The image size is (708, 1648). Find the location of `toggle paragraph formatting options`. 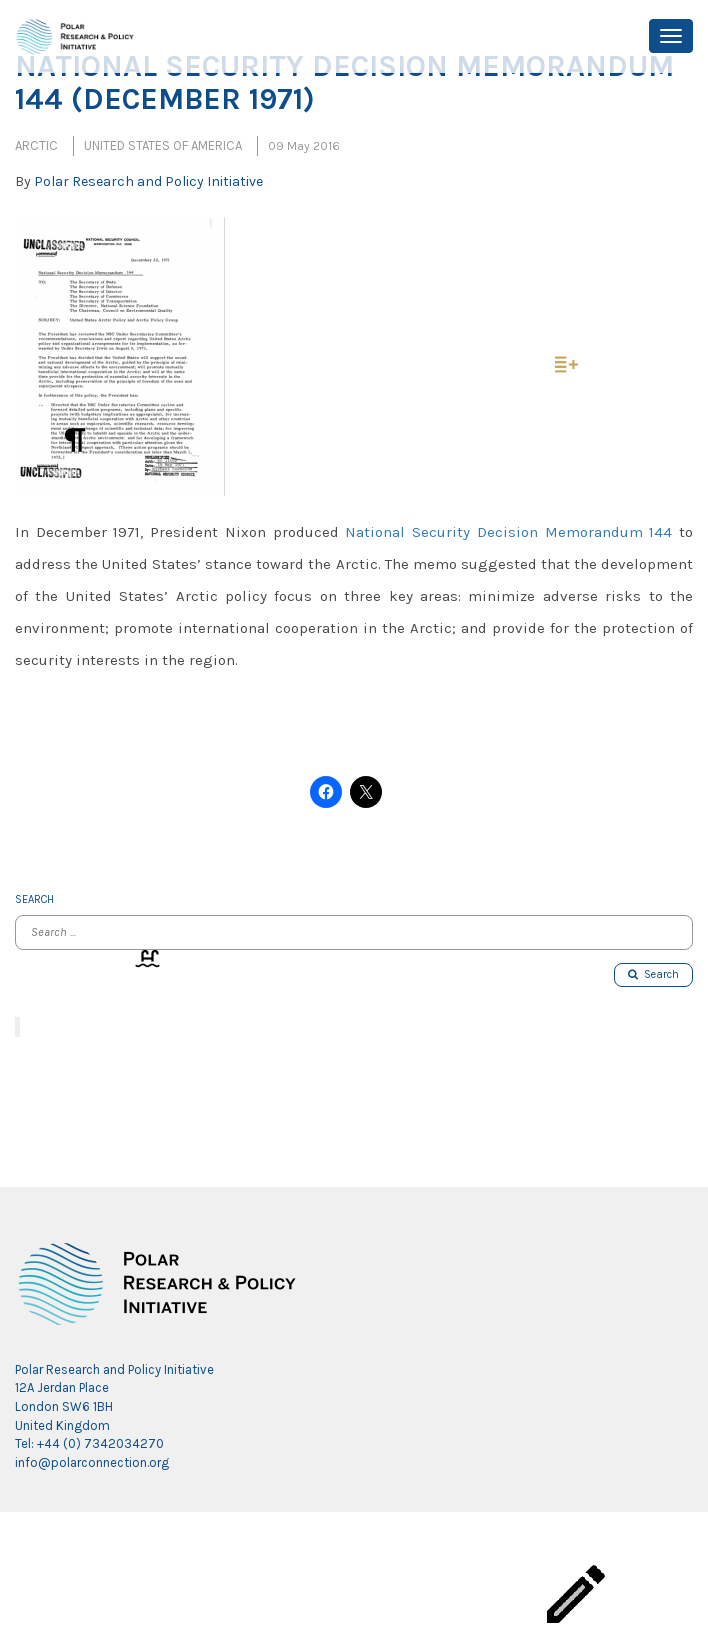

toggle paragraph formatting options is located at coordinates (75, 440).